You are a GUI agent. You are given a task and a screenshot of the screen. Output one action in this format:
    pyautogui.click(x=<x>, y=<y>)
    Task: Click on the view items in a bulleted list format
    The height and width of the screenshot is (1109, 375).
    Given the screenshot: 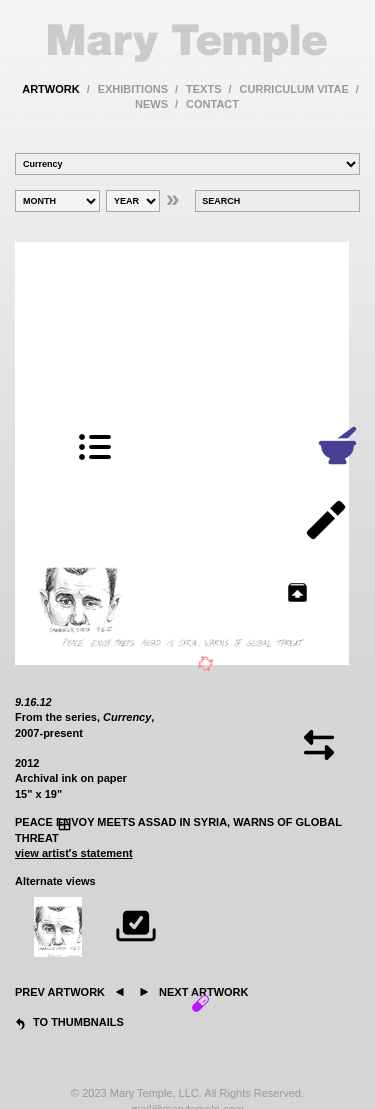 What is the action you would take?
    pyautogui.click(x=95, y=447)
    